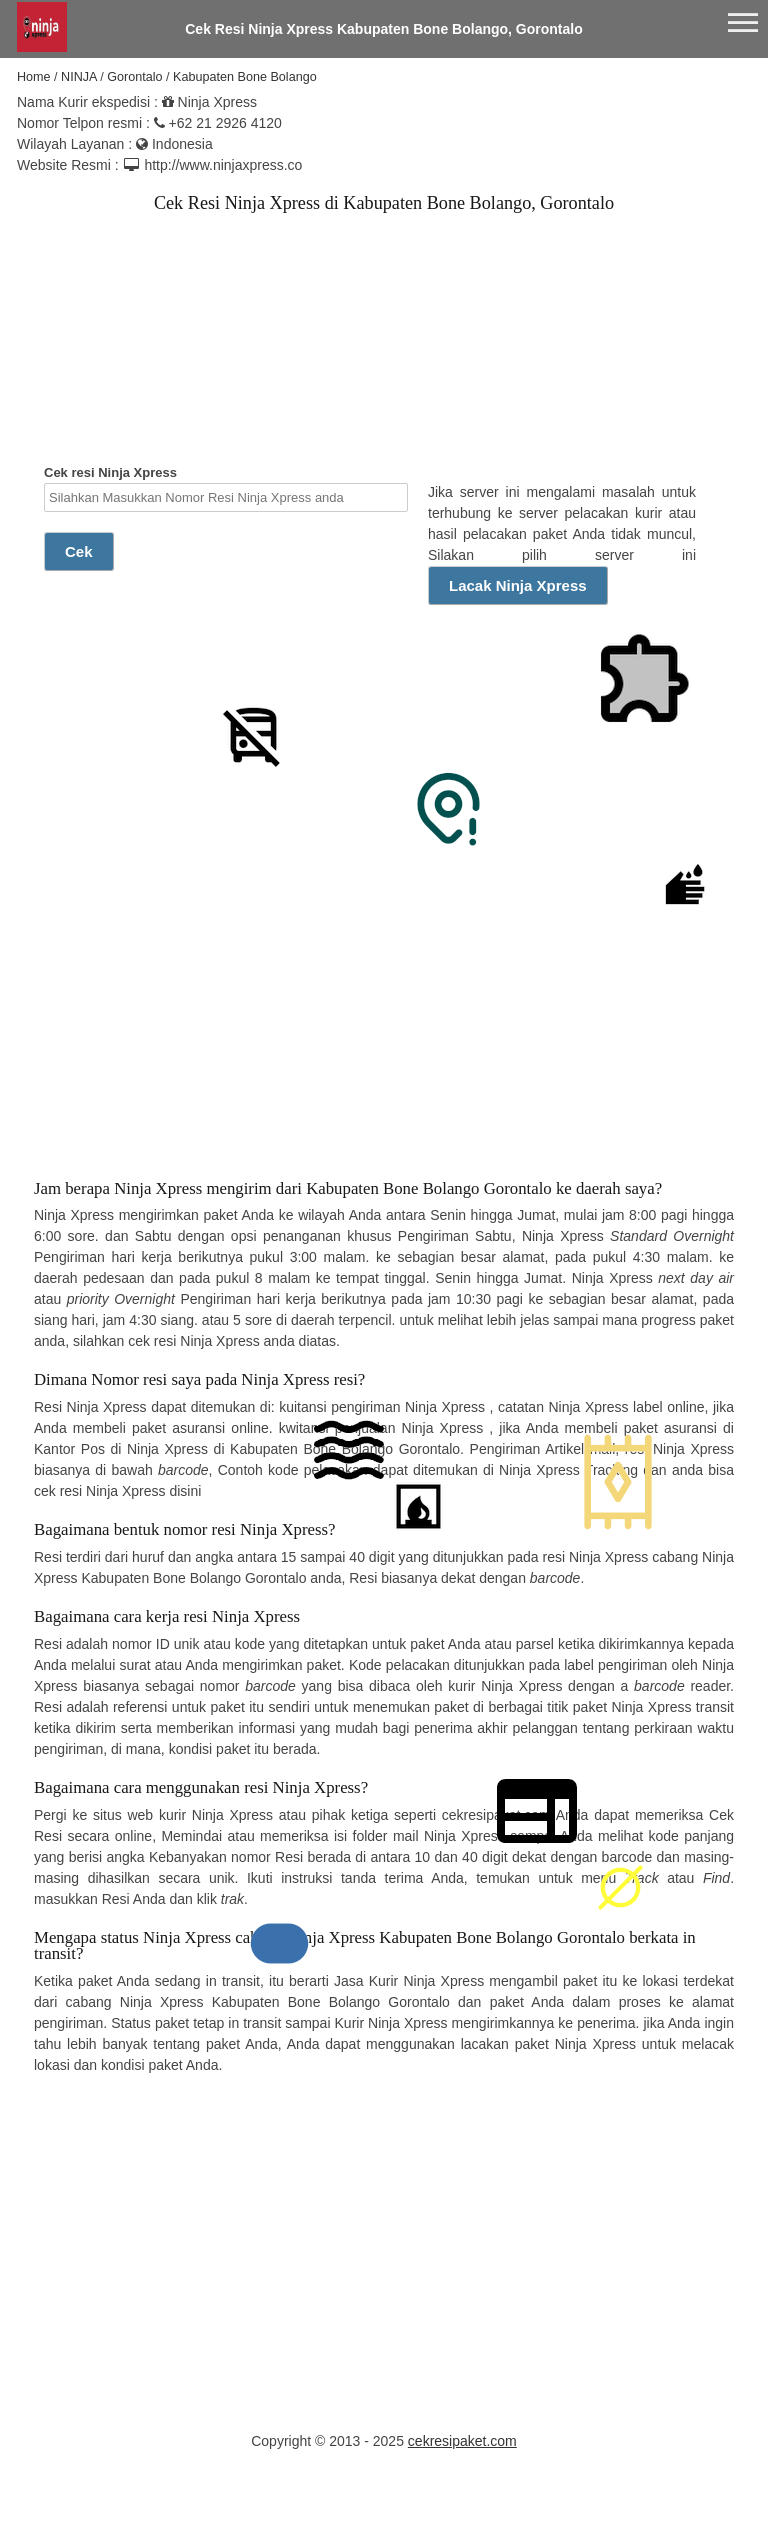 This screenshot has height=2536, width=768. What do you see at coordinates (279, 1943) in the screenshot?
I see `access medication or pharmacy features` at bounding box center [279, 1943].